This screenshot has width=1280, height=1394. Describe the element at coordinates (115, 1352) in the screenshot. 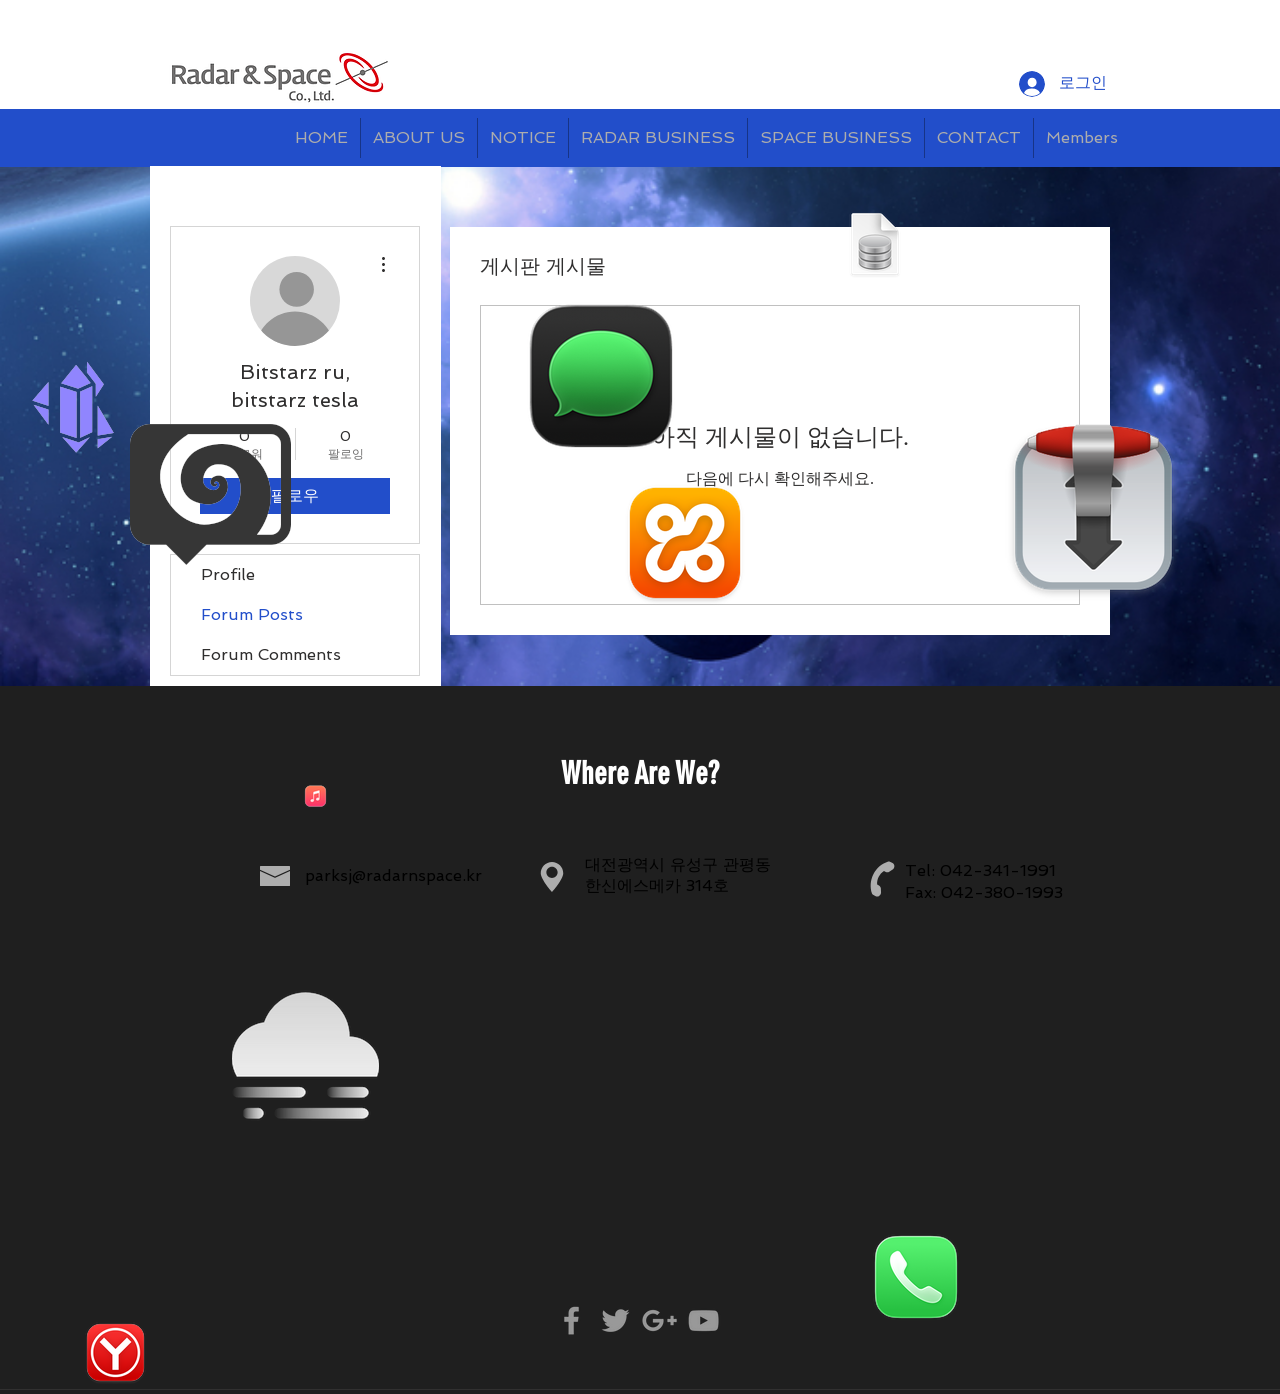

I see `open the Yandex app` at that location.